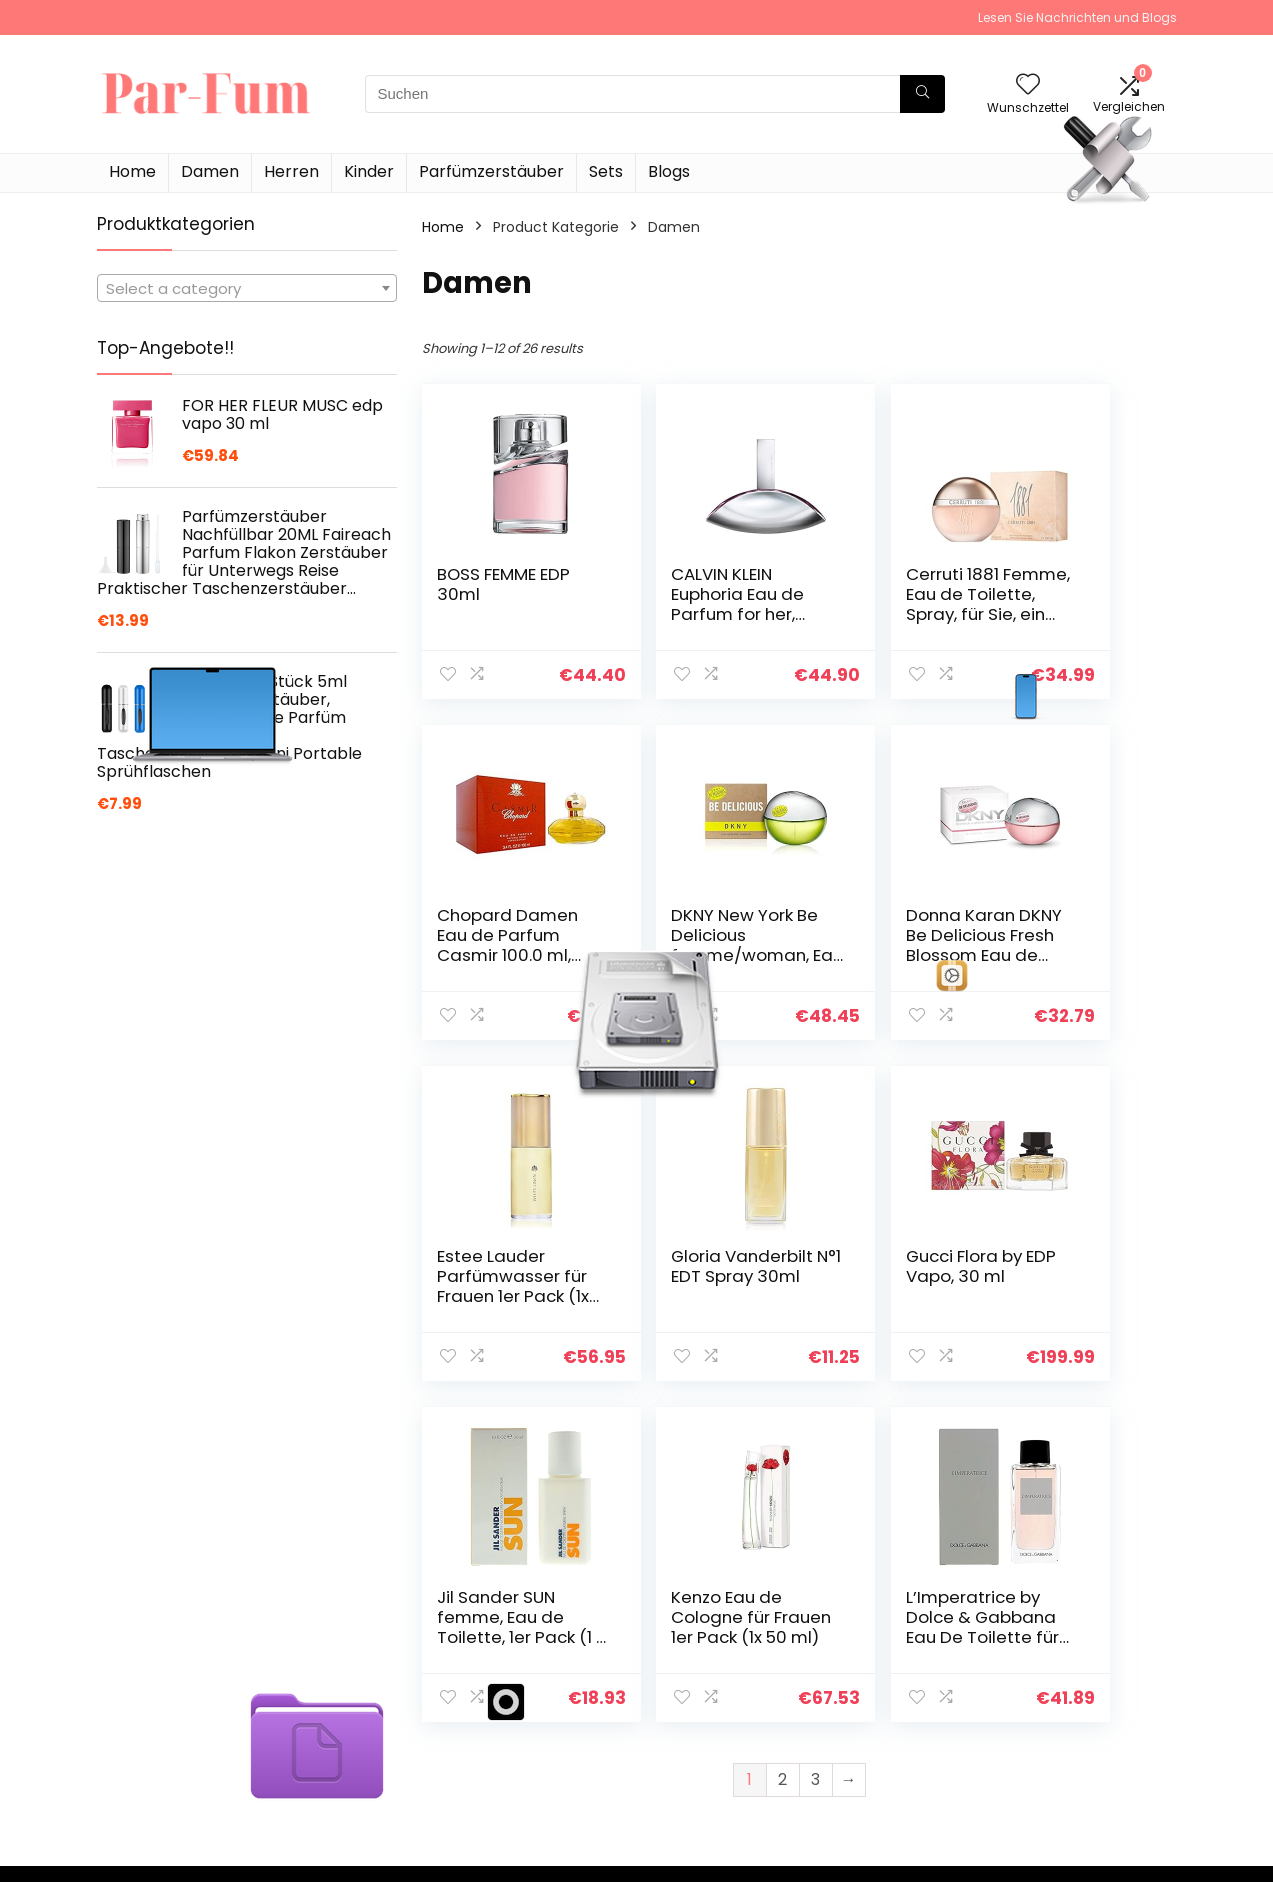  What do you see at coordinates (952, 976) in the screenshot?
I see `a system component or runtime file` at bounding box center [952, 976].